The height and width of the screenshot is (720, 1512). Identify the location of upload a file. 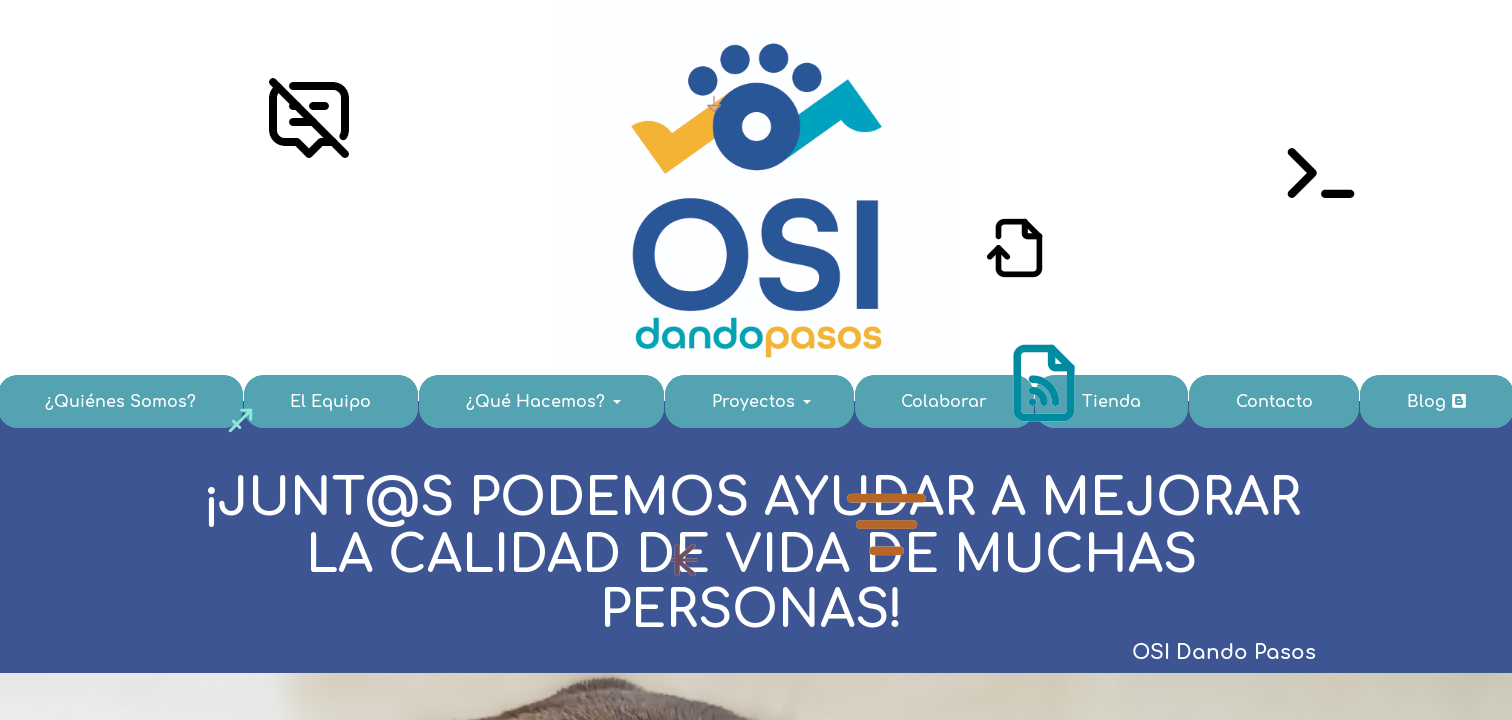
(1016, 248).